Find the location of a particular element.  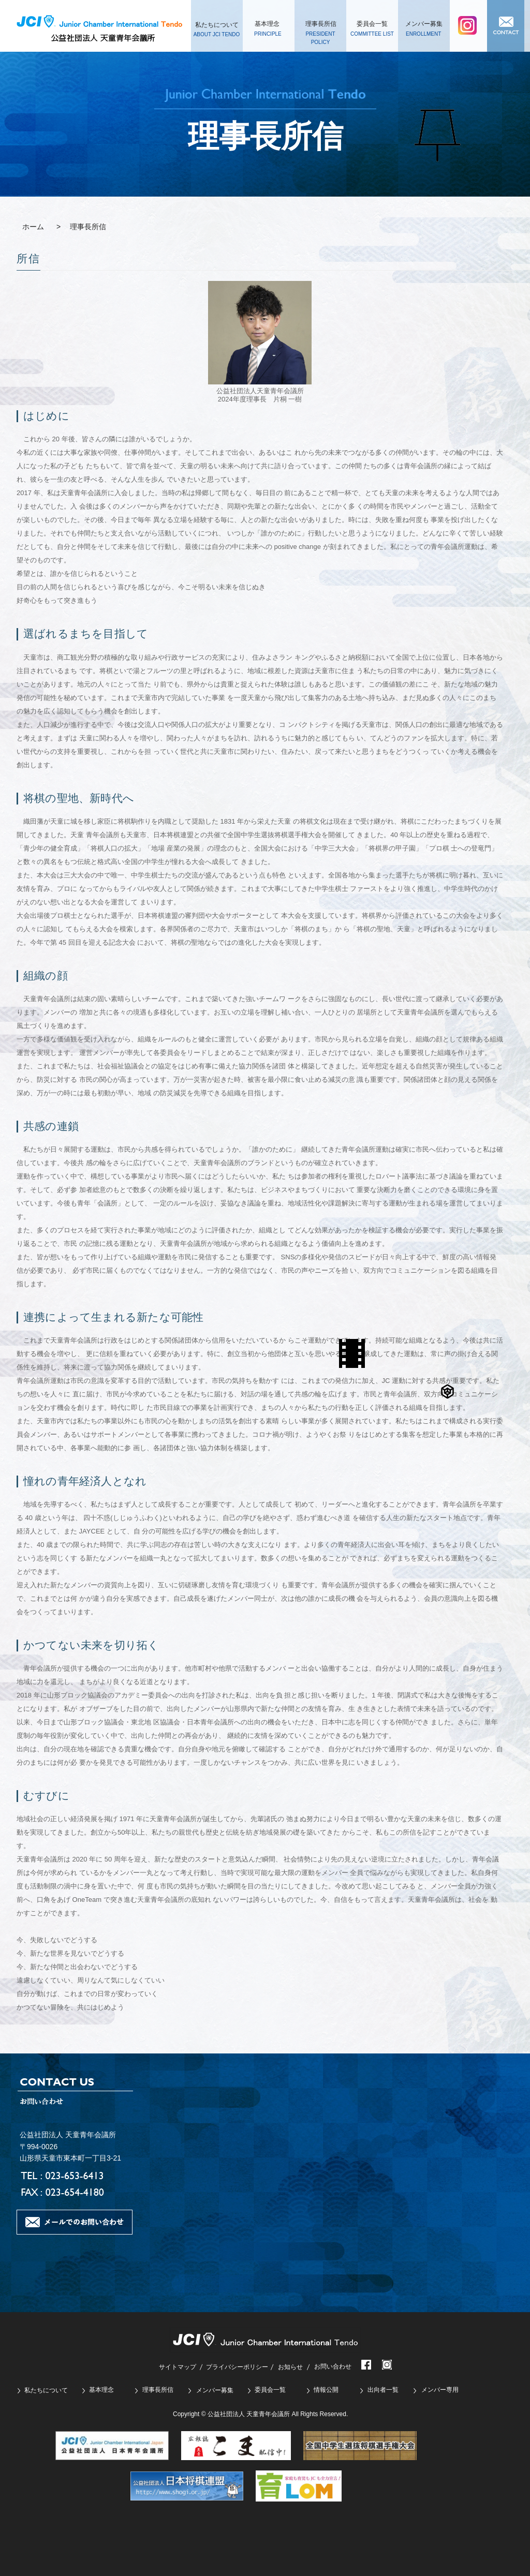

access movies or theater showtimes is located at coordinates (352, 1353).